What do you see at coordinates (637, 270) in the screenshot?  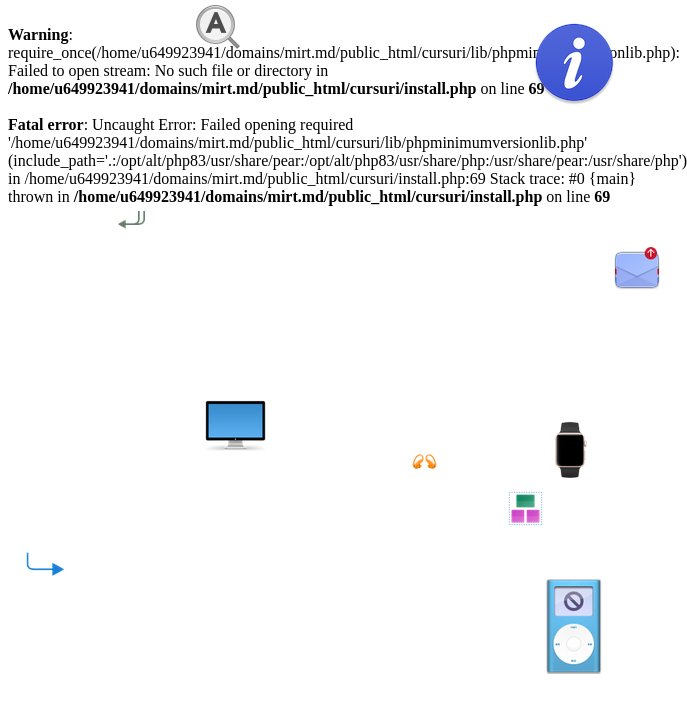 I see `send an email message` at bounding box center [637, 270].